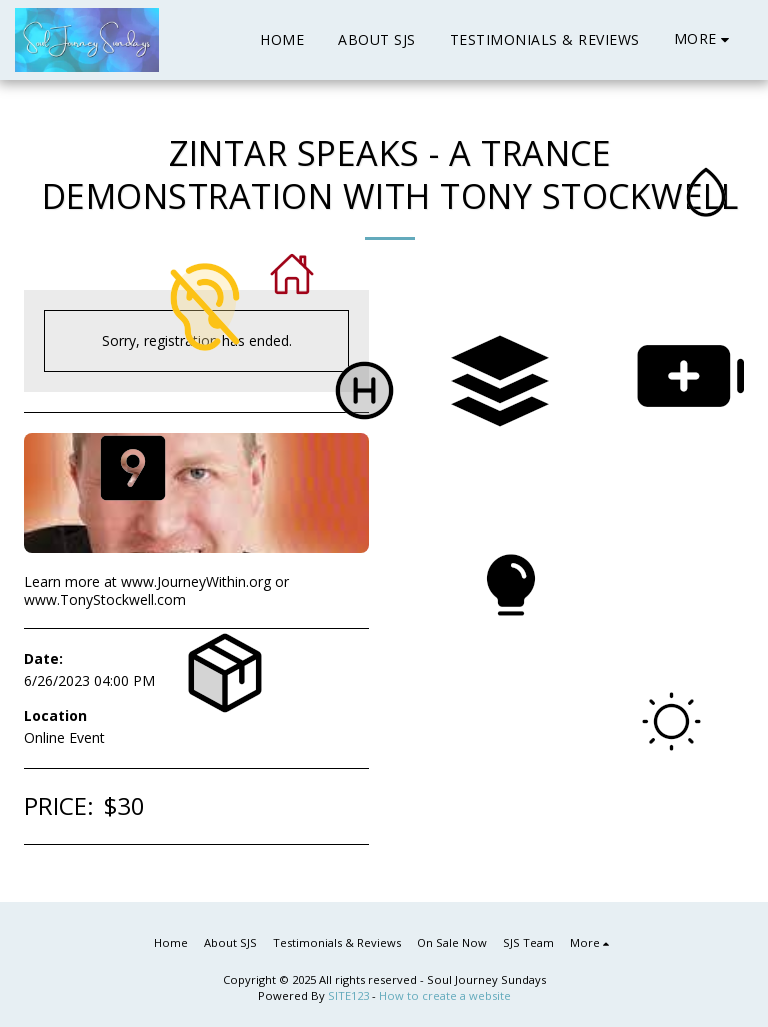 The width and height of the screenshot is (768, 1027). I want to click on mute audio or disable sound, so click(205, 307).